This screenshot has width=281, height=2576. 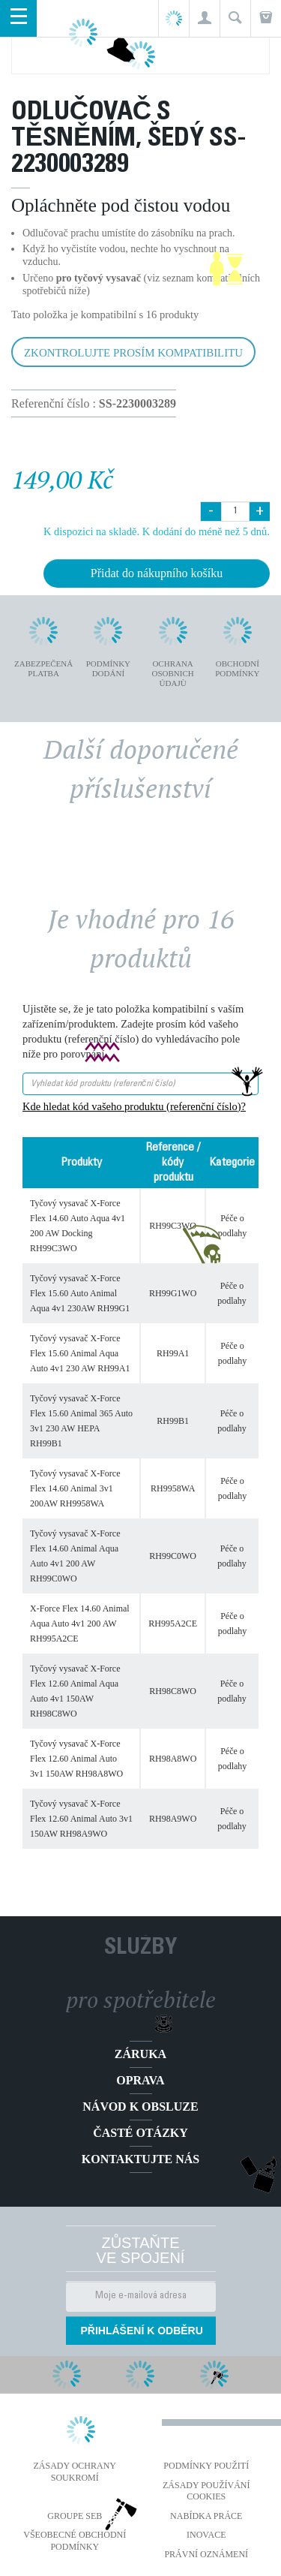 I want to click on indicates a trap or hazard in gameplay, so click(x=247, y=1080).